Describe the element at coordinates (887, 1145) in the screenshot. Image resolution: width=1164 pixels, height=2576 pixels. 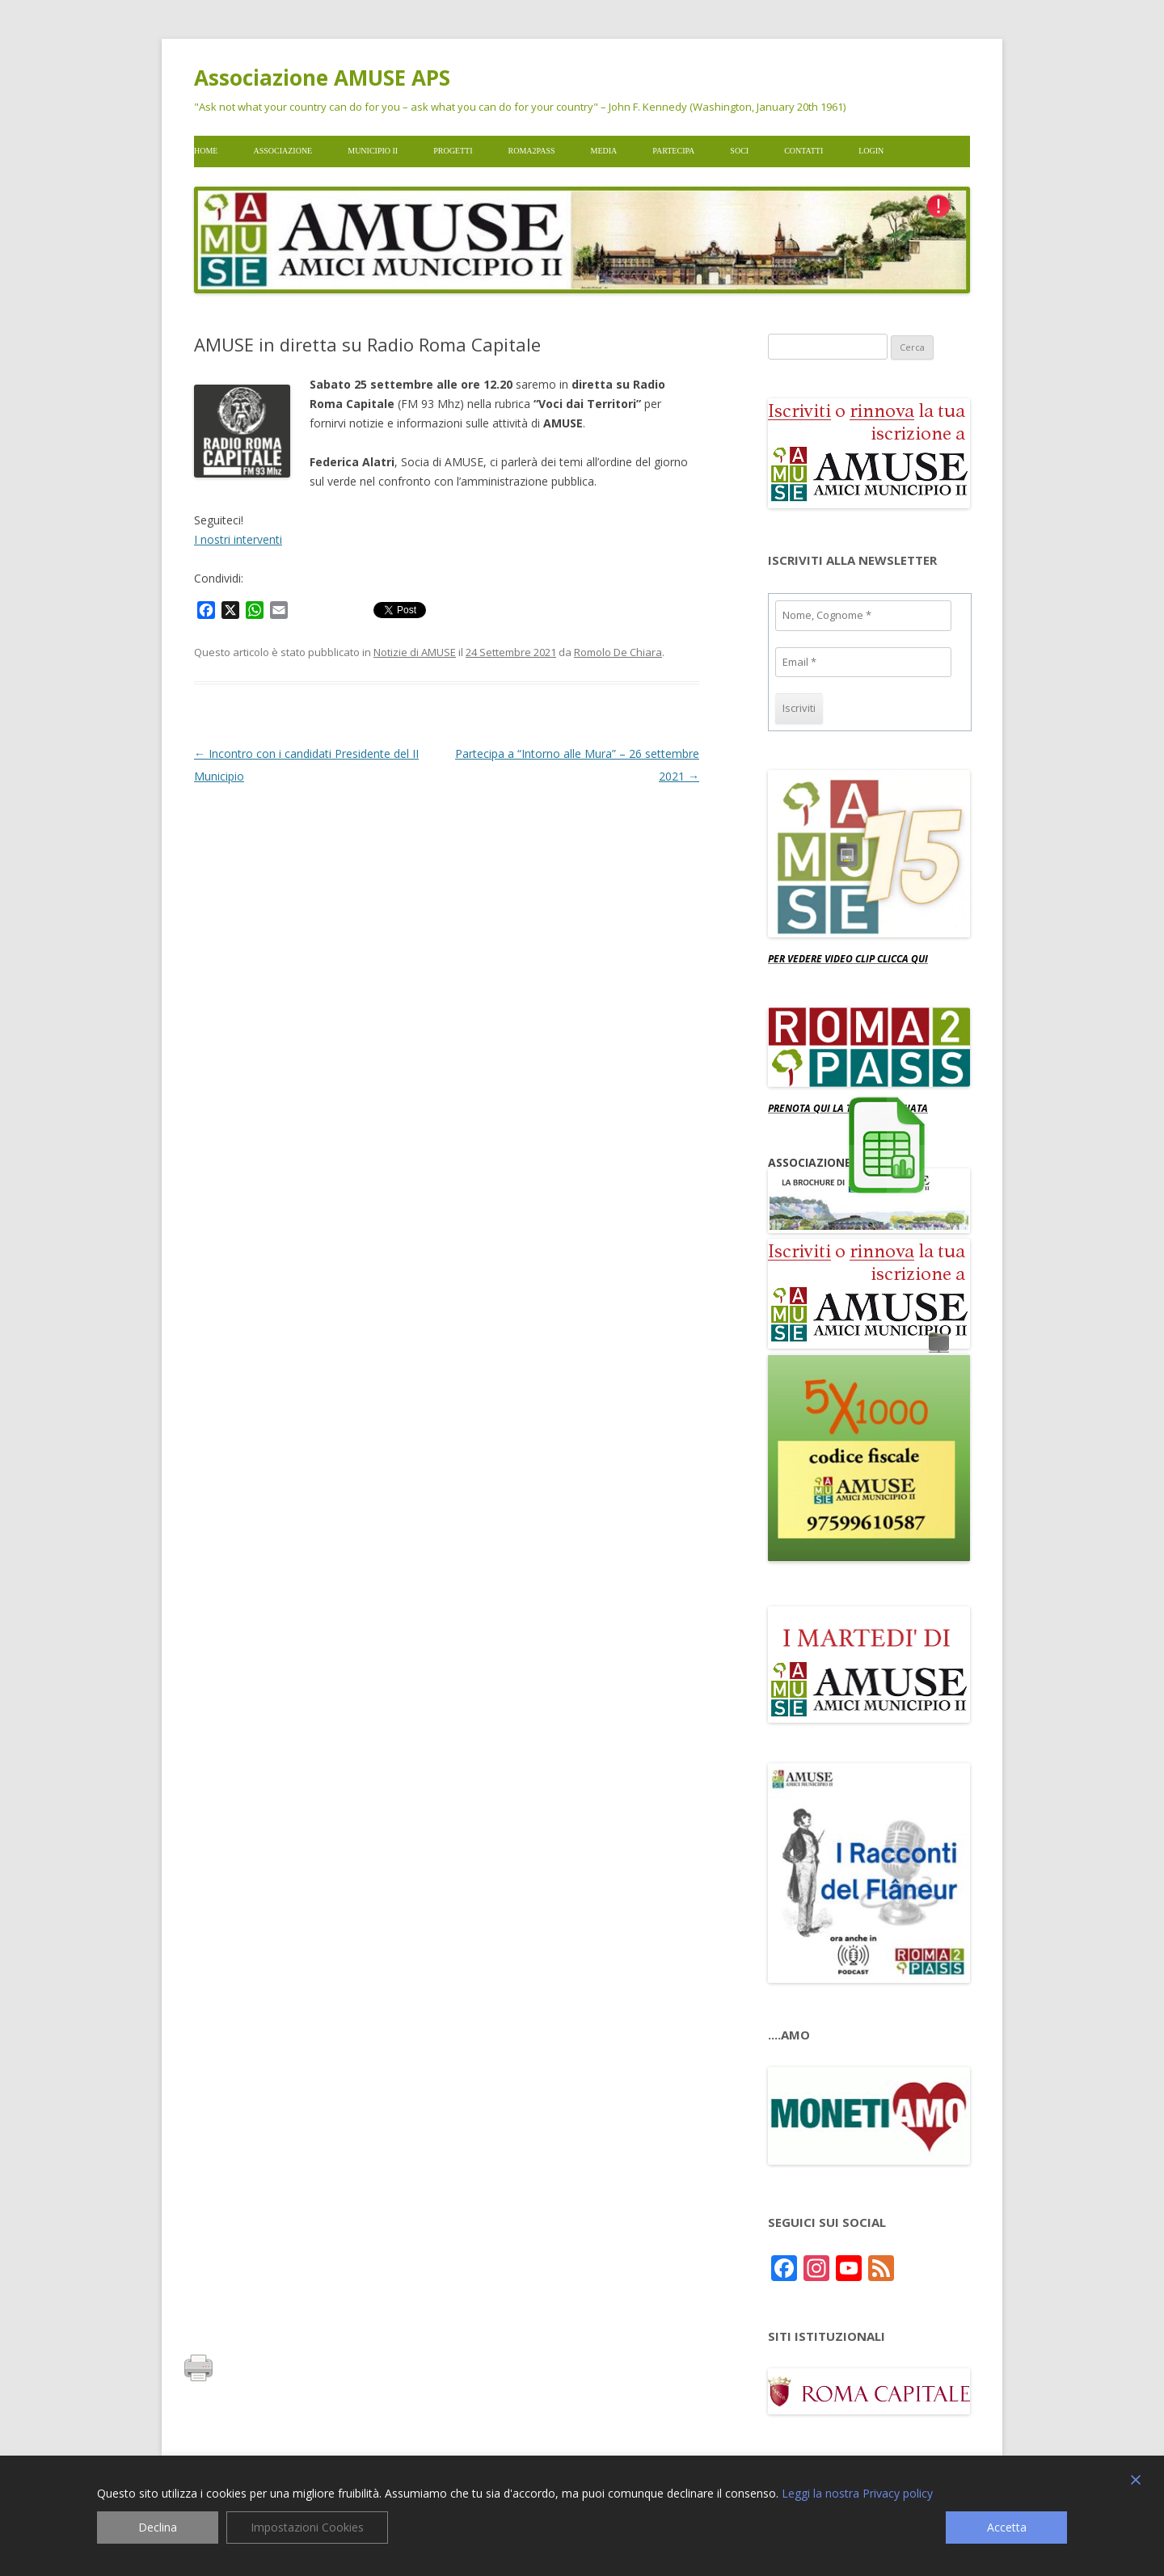
I see `open an opendocument spreadsheet file` at that location.